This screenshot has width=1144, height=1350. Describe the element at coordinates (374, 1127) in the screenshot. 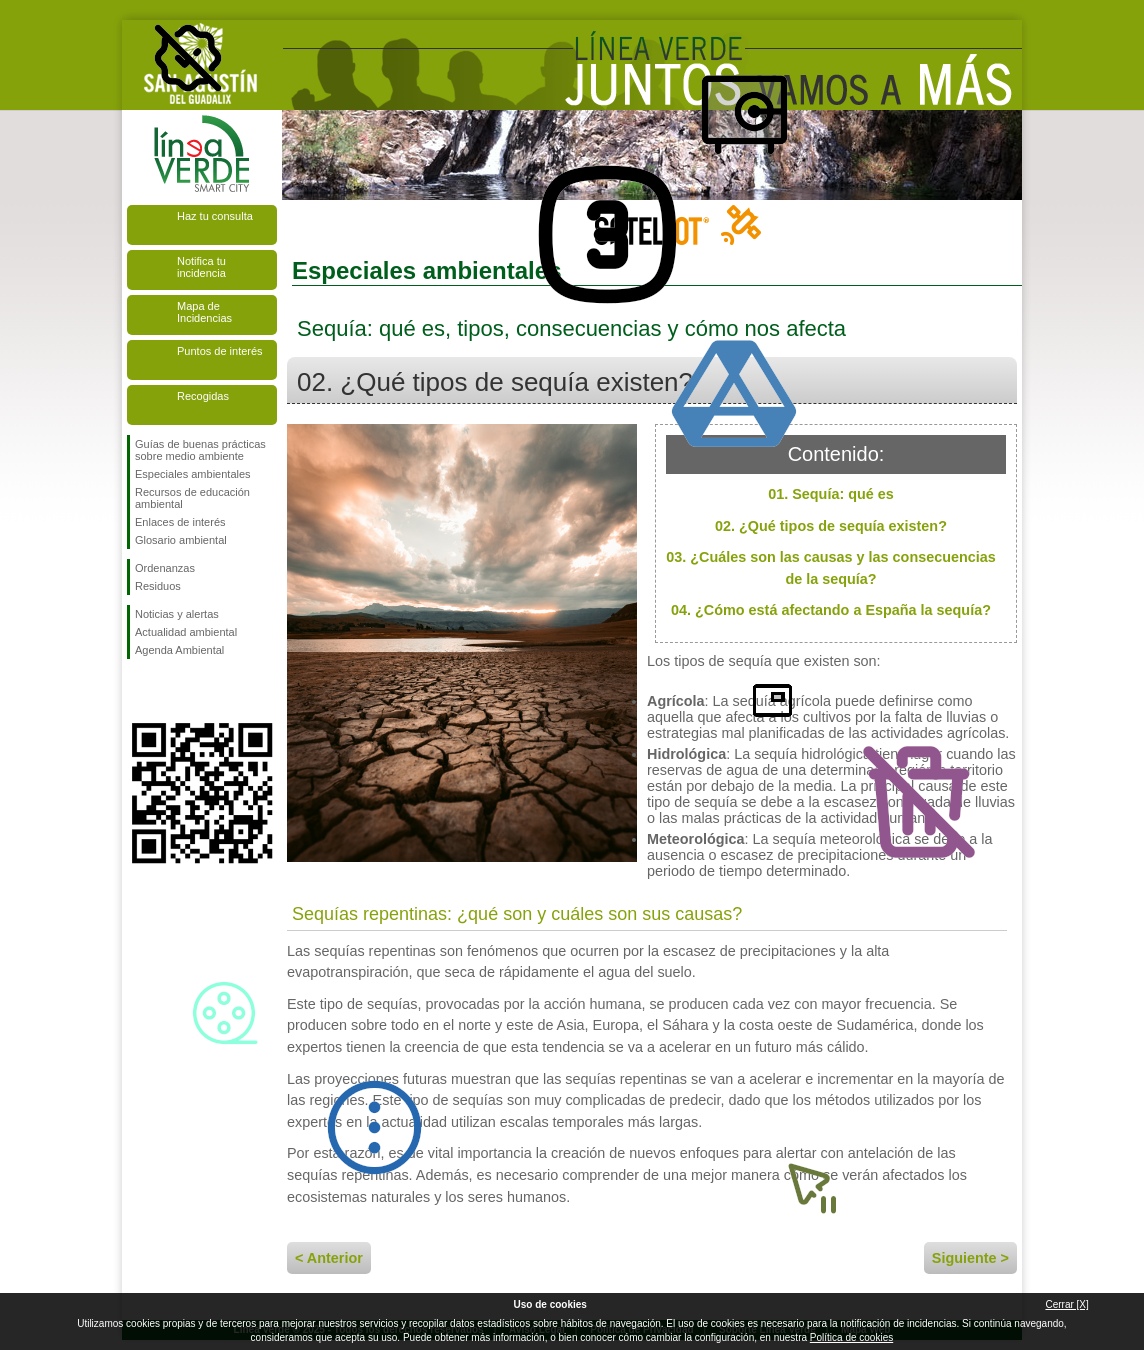

I see `open more options menu` at that location.